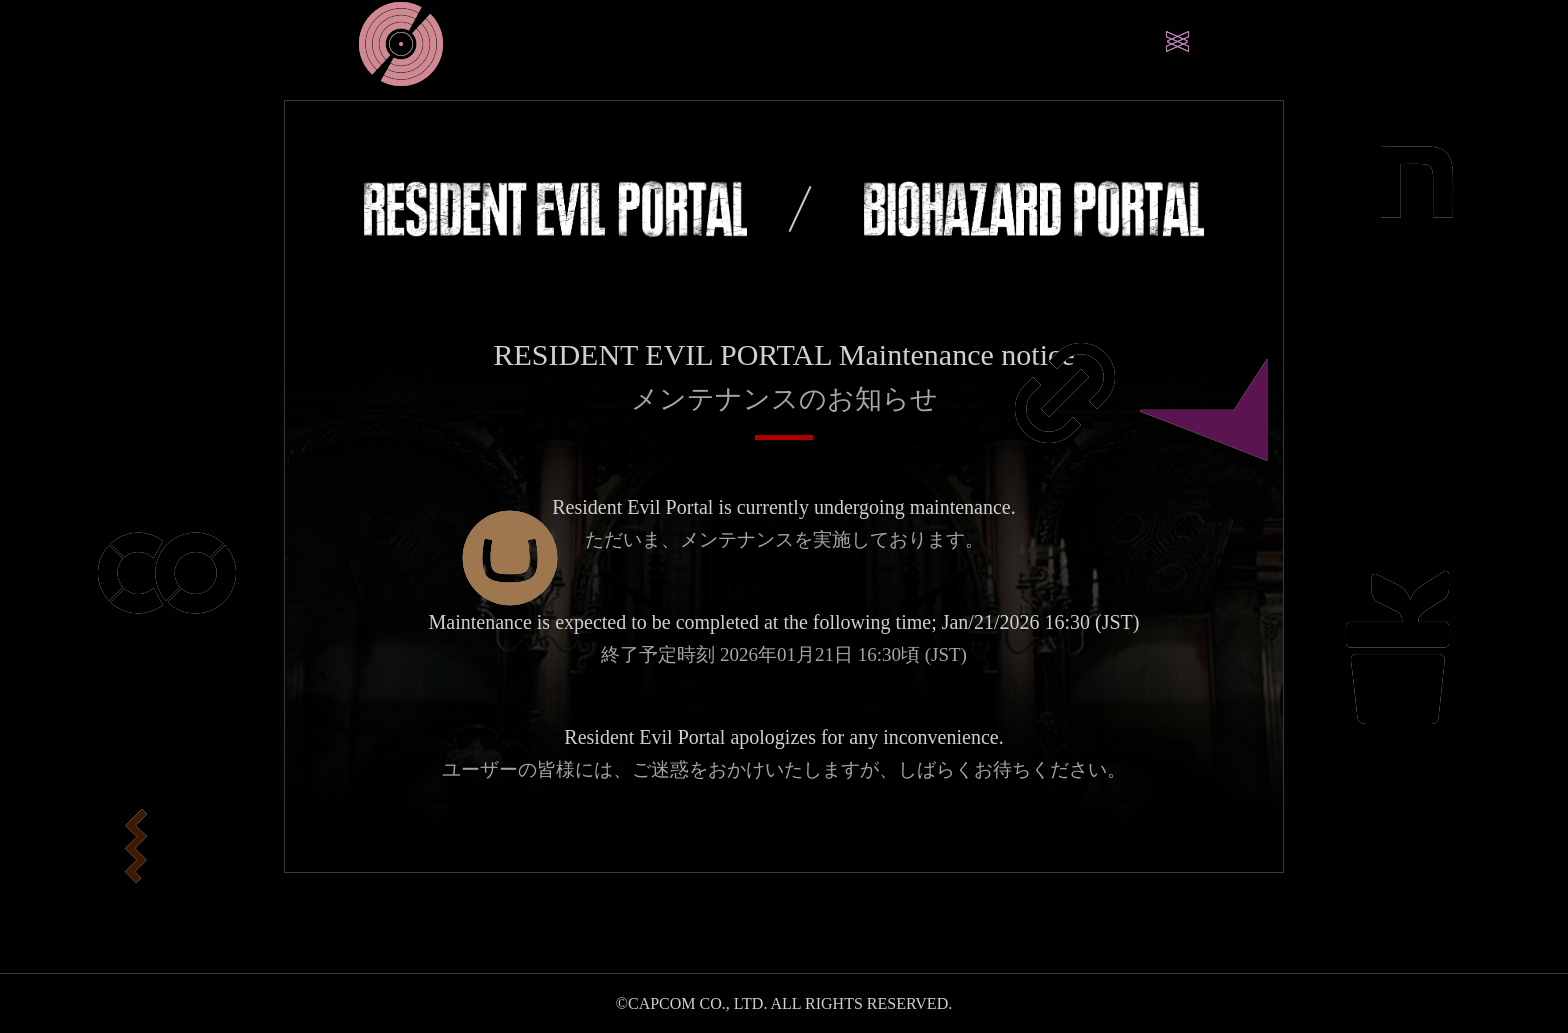 The width and height of the screenshot is (1568, 1033). What do you see at coordinates (136, 846) in the screenshot?
I see `common workflow language logo` at bounding box center [136, 846].